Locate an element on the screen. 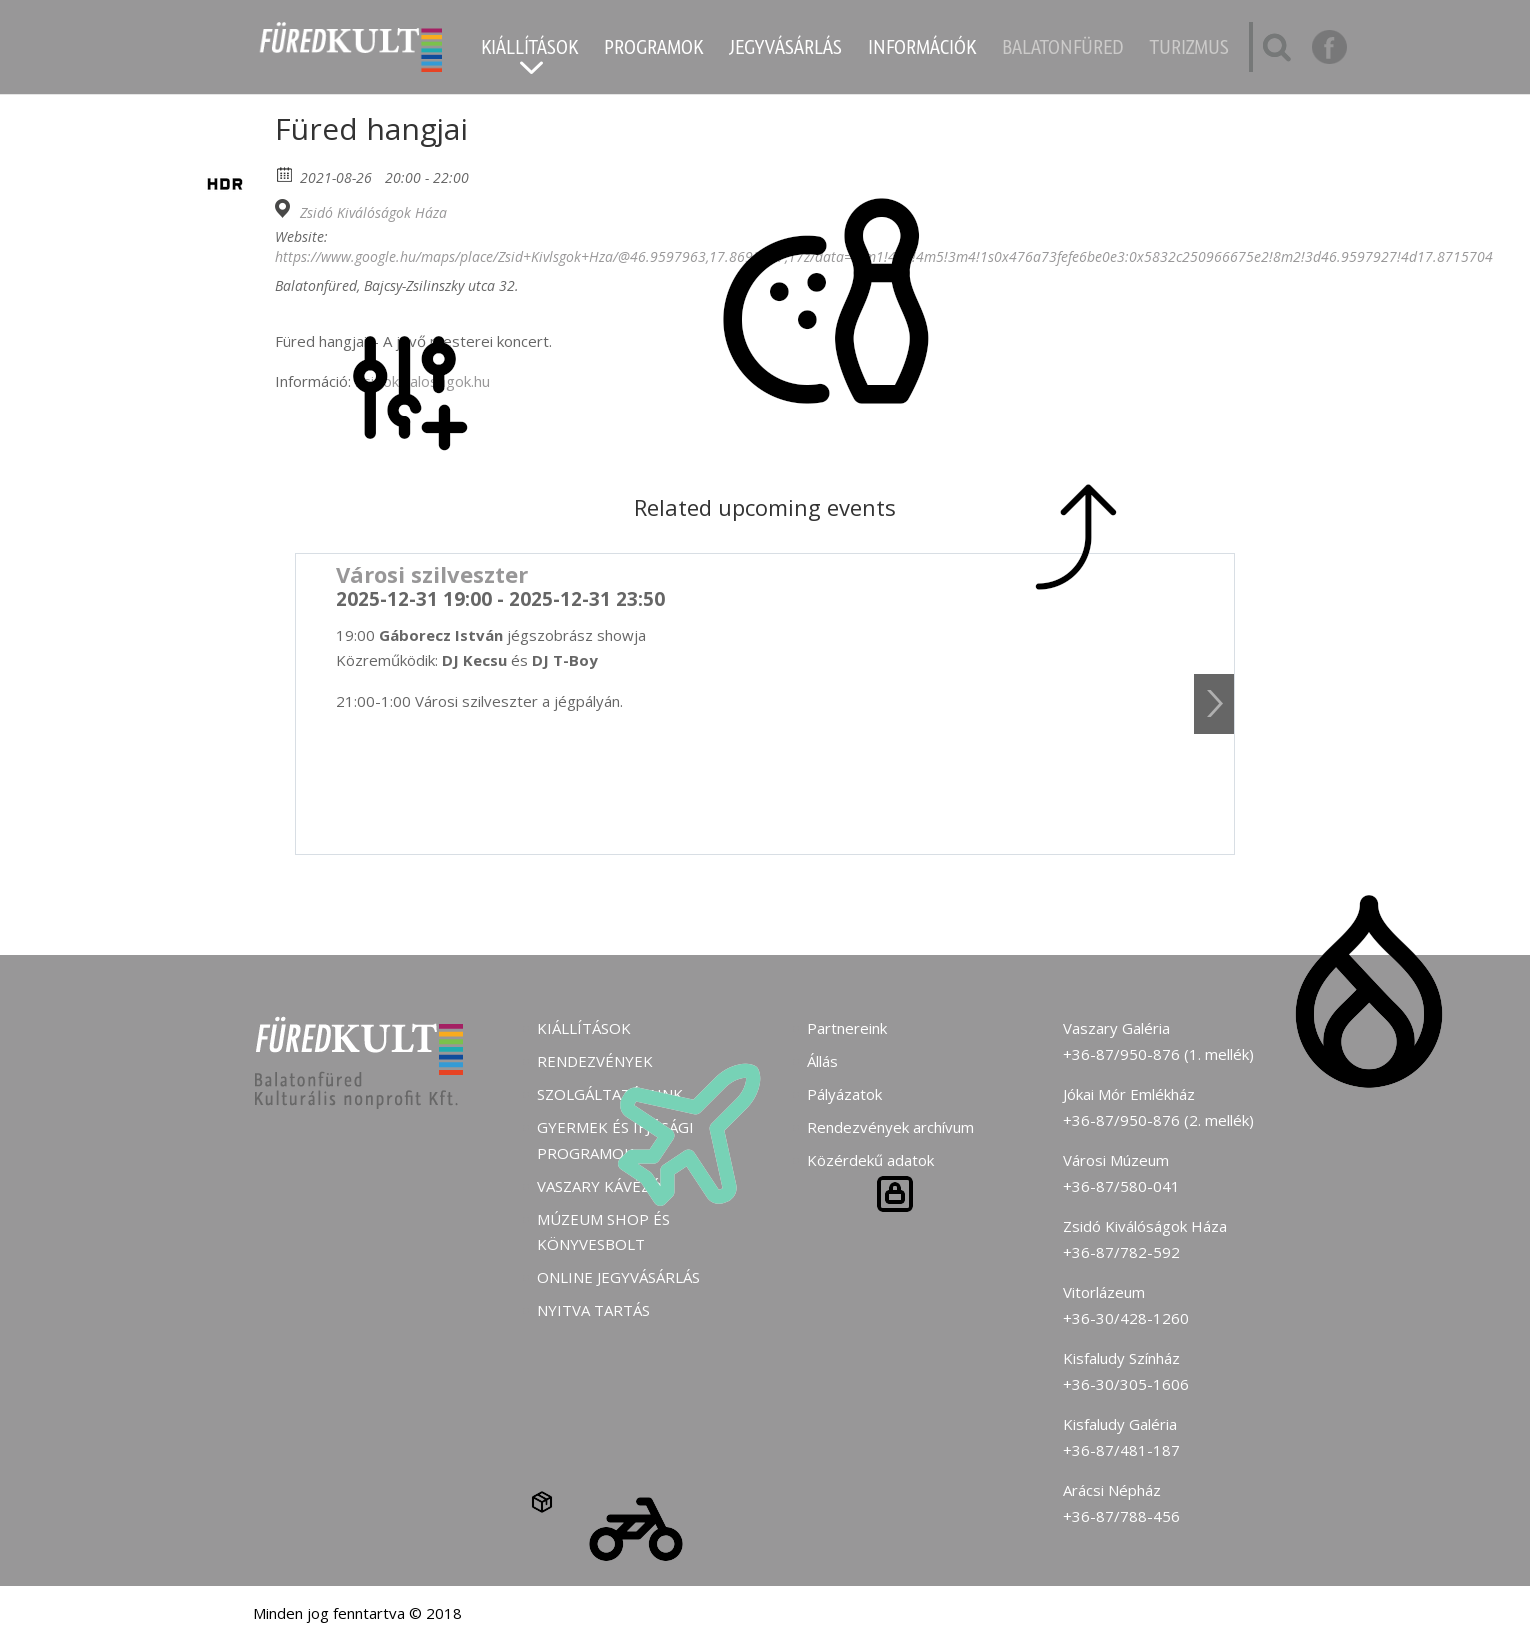  select motorcycle as vehicle type is located at coordinates (636, 1527).